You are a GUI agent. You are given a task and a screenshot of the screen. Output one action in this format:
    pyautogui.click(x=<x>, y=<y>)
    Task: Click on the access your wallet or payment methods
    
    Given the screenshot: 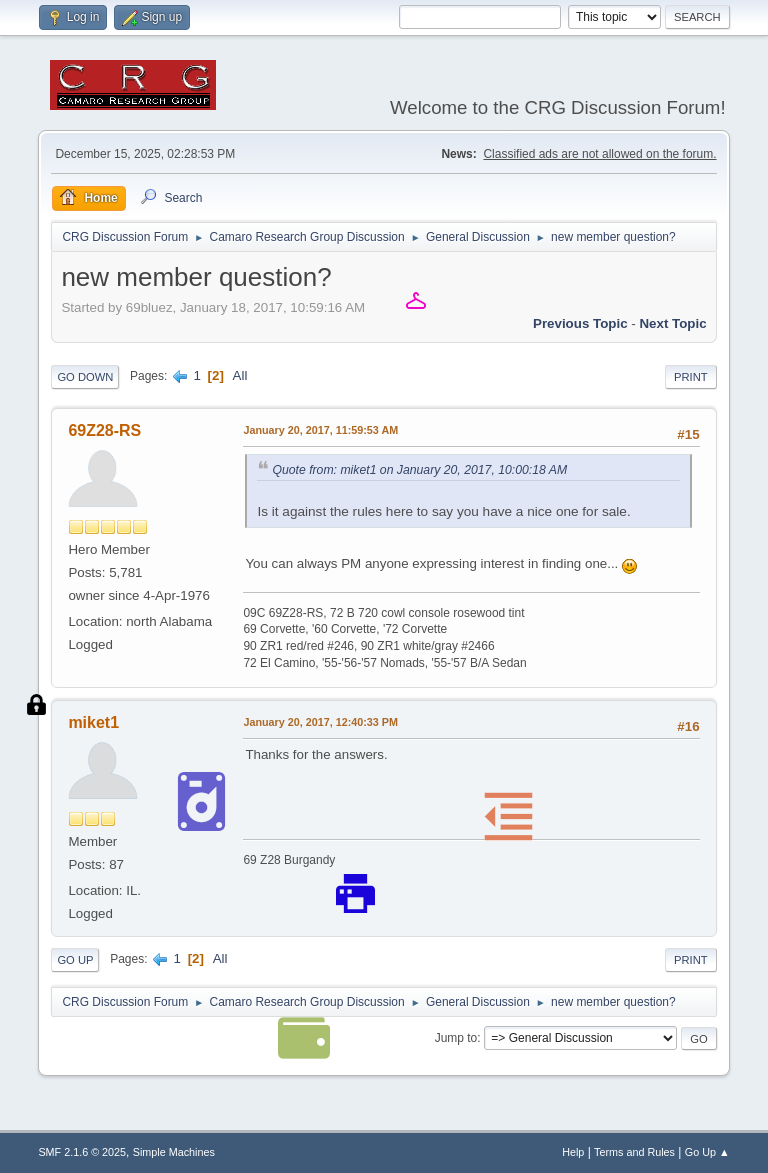 What is the action you would take?
    pyautogui.click(x=304, y=1038)
    